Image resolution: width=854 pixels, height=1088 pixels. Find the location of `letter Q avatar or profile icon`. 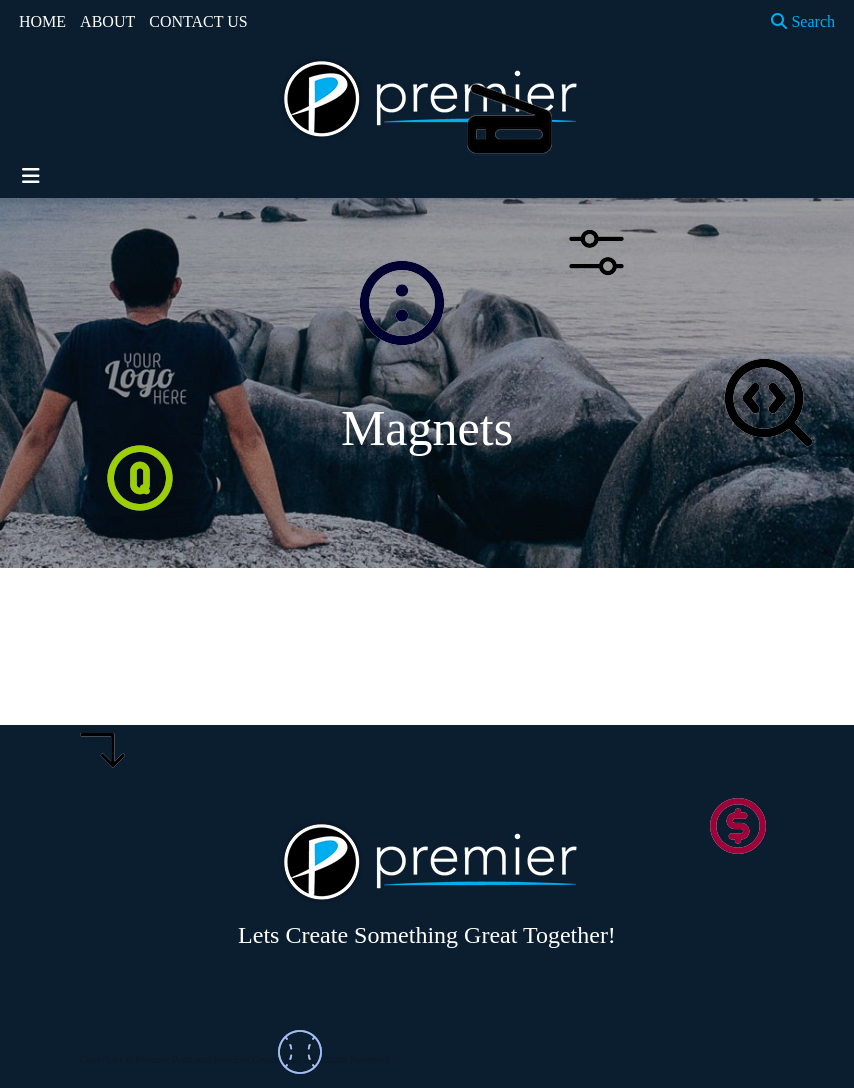

letter Q avatar or profile icon is located at coordinates (140, 478).